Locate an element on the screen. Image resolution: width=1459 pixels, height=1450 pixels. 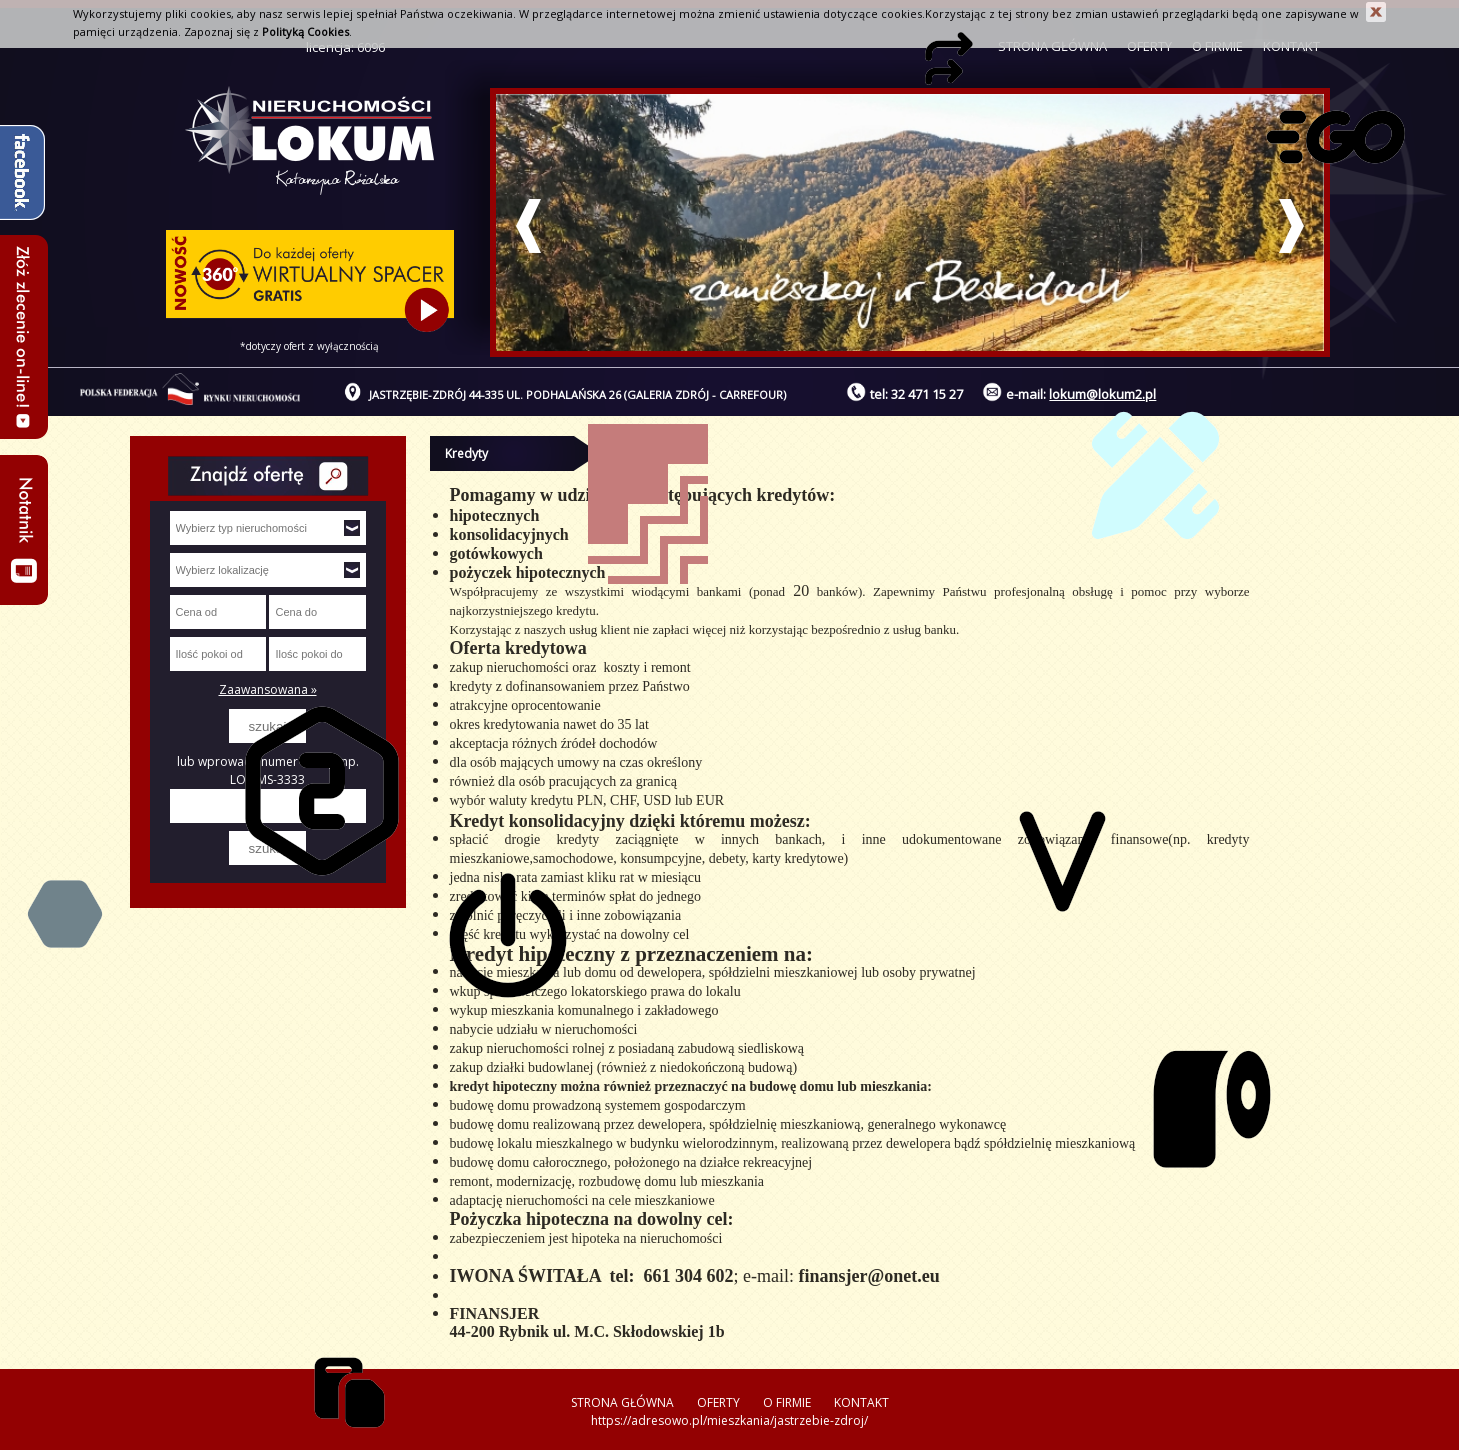
redirect or forward multiple items is located at coordinates (949, 61).